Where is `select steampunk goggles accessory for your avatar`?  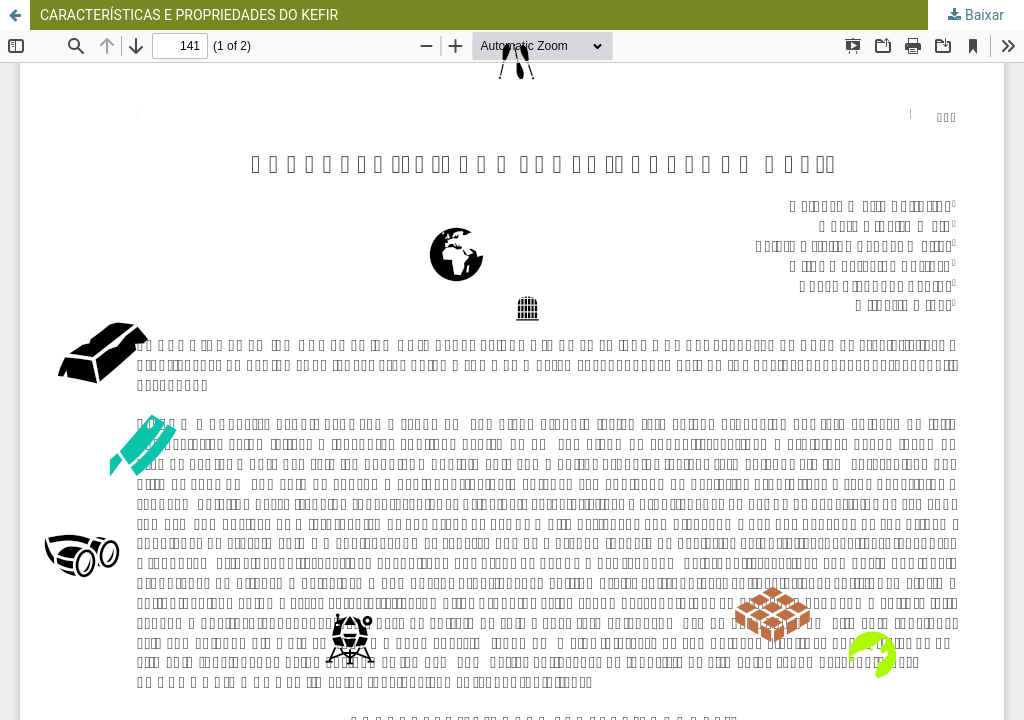
select steampunk goggles accessory for your avatar is located at coordinates (82, 556).